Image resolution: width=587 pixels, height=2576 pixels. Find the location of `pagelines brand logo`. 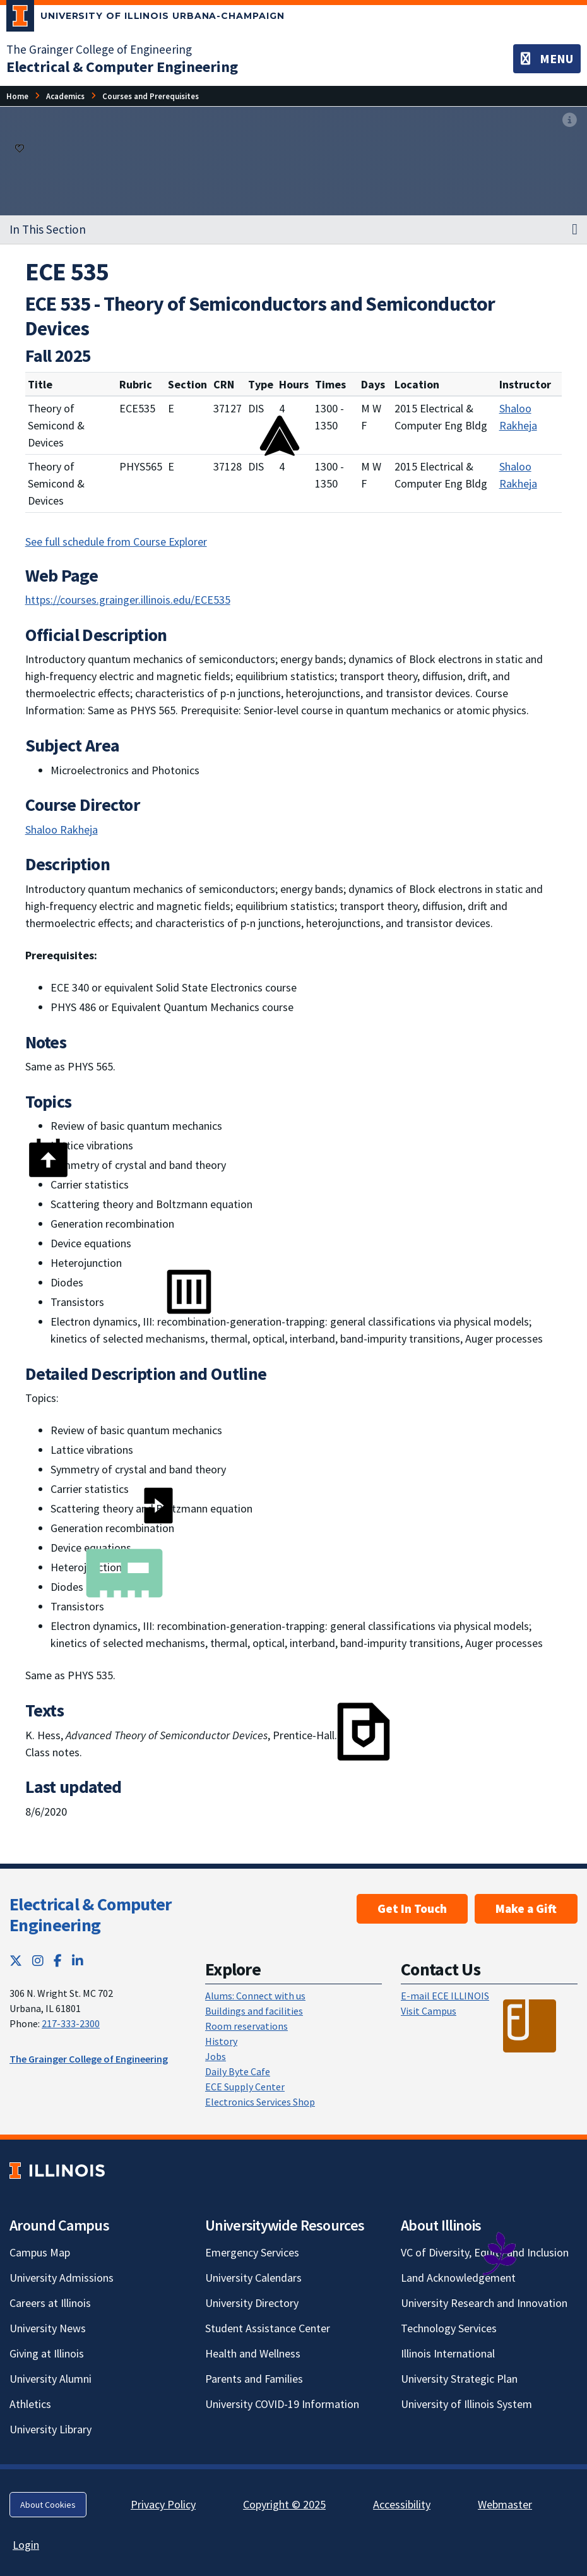

pagelines brand logo is located at coordinates (499, 2253).